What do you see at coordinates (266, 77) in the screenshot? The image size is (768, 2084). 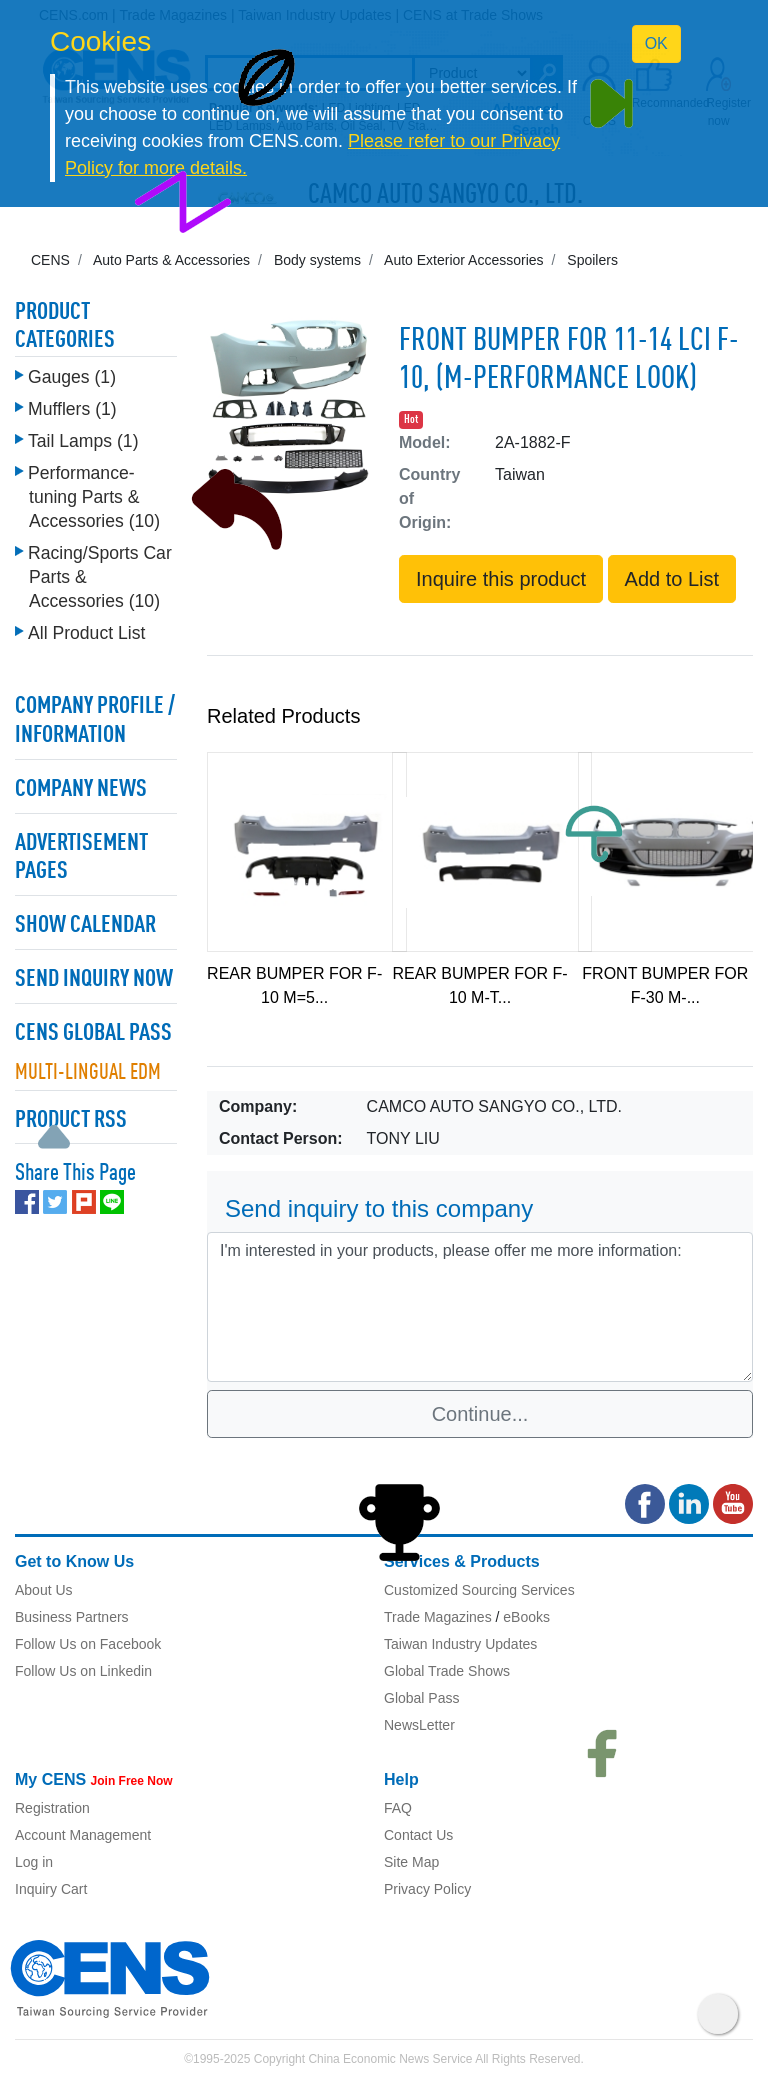 I see `view rugby sports content` at bounding box center [266, 77].